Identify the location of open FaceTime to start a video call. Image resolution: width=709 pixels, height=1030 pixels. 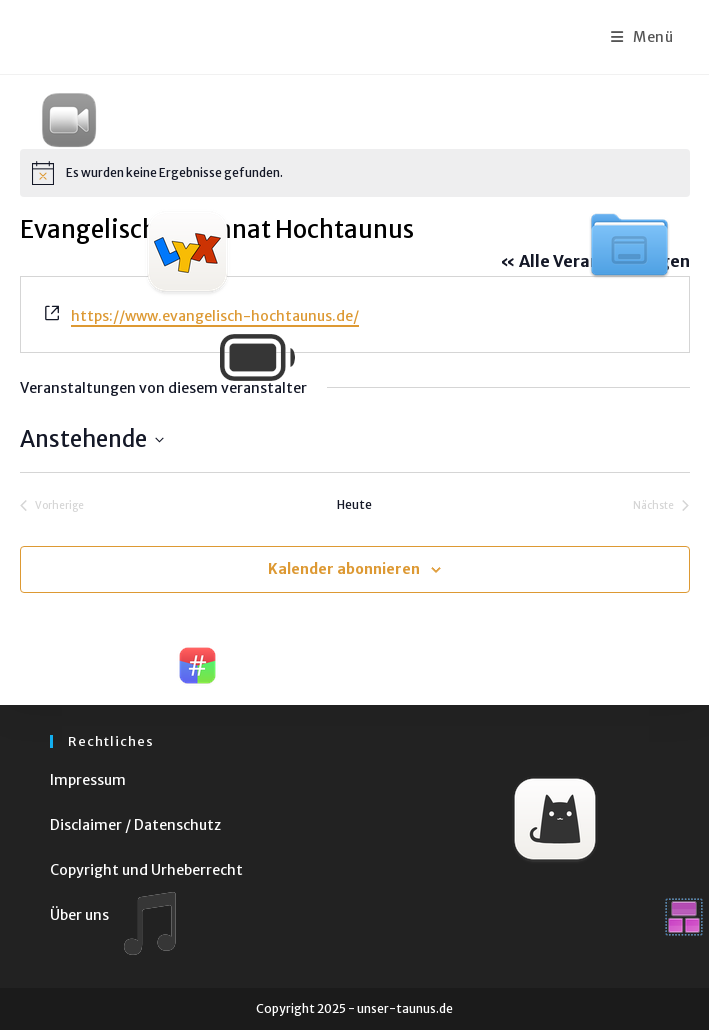
(69, 120).